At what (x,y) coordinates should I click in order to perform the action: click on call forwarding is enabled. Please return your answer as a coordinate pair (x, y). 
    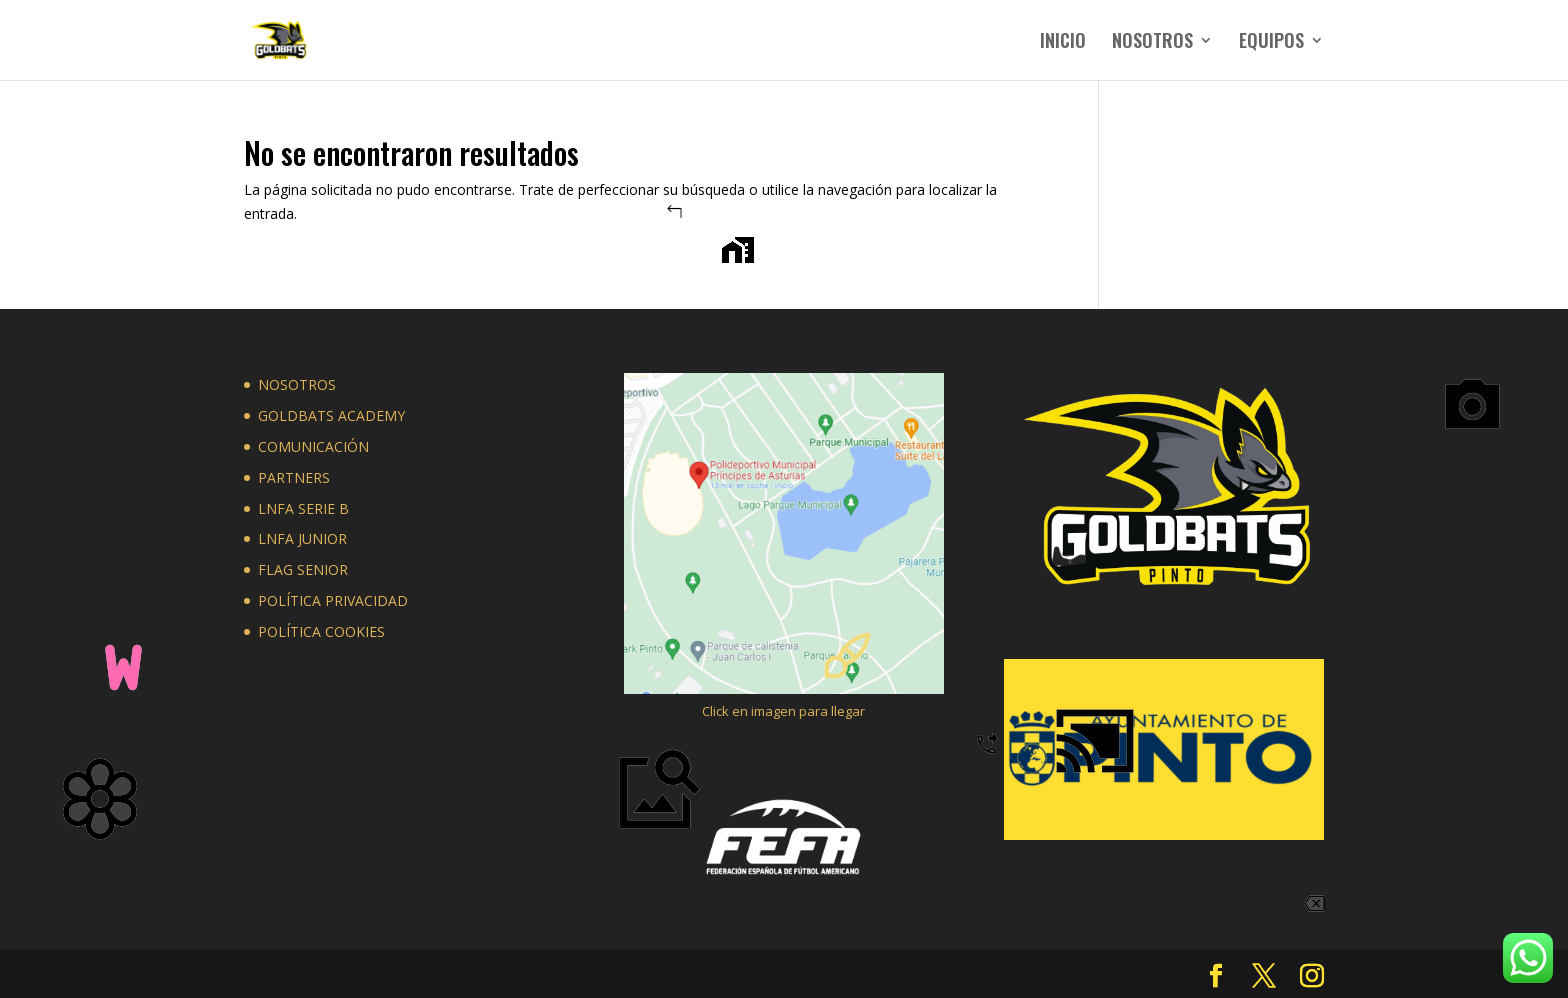
    Looking at the image, I should click on (986, 744).